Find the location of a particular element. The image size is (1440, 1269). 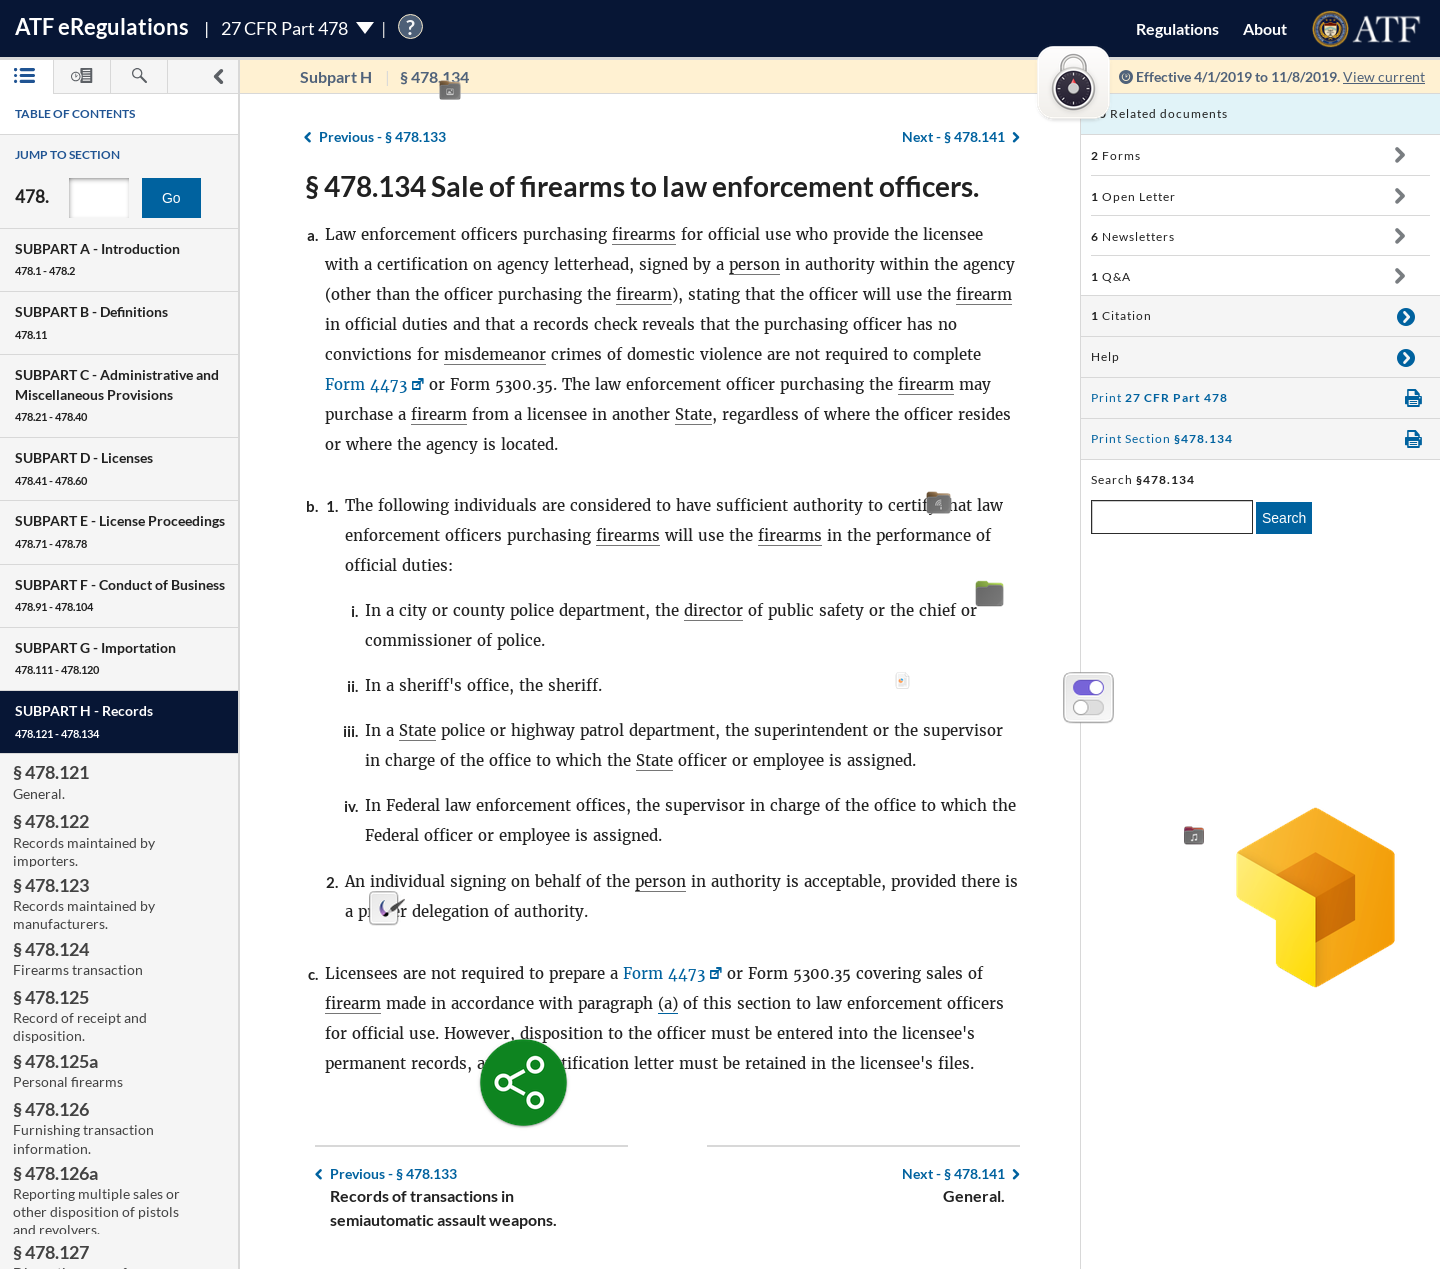

open your music folder is located at coordinates (1194, 835).